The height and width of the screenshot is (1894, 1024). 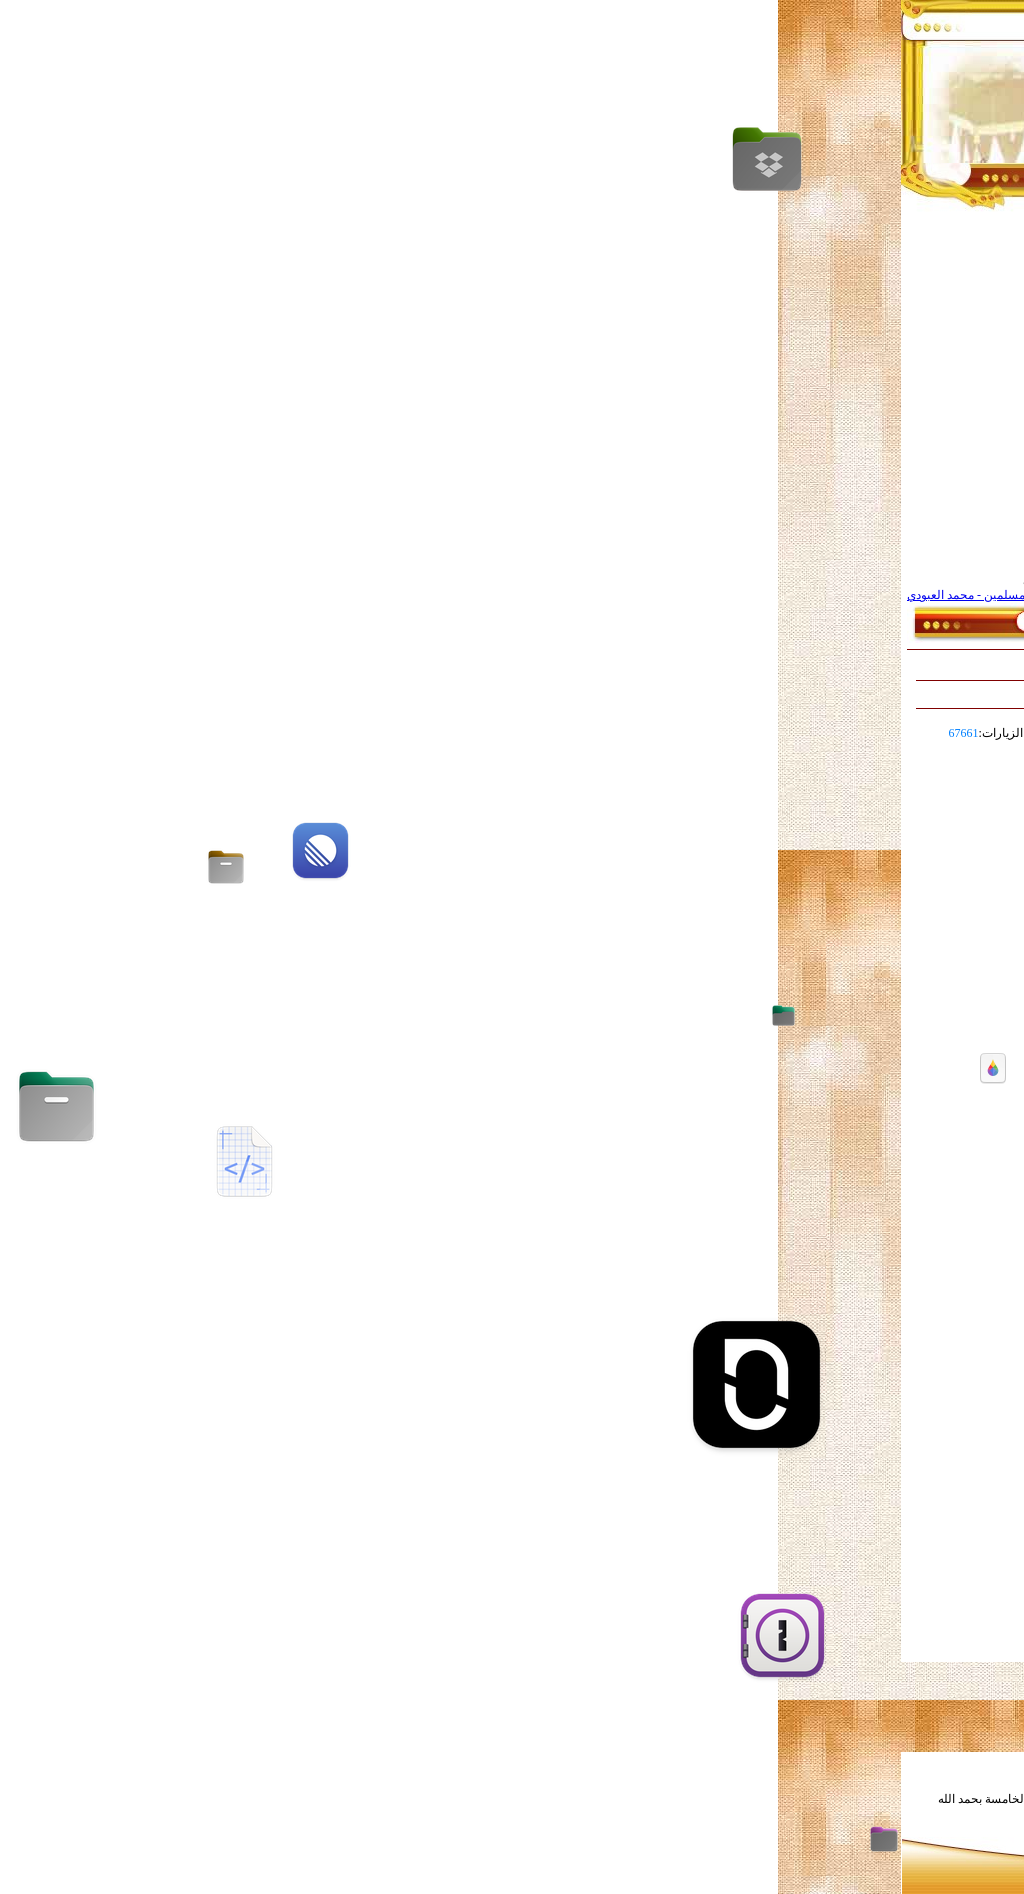 What do you see at coordinates (767, 159) in the screenshot?
I see `open your dropbox synced folder` at bounding box center [767, 159].